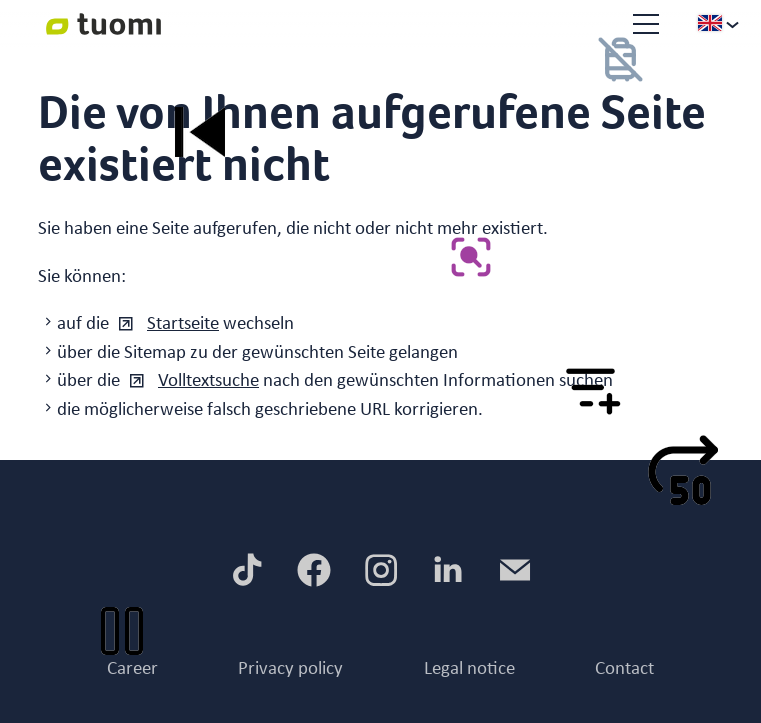 The height and width of the screenshot is (723, 761). What do you see at coordinates (685, 472) in the screenshot?
I see `skip forward 50 seconds` at bounding box center [685, 472].